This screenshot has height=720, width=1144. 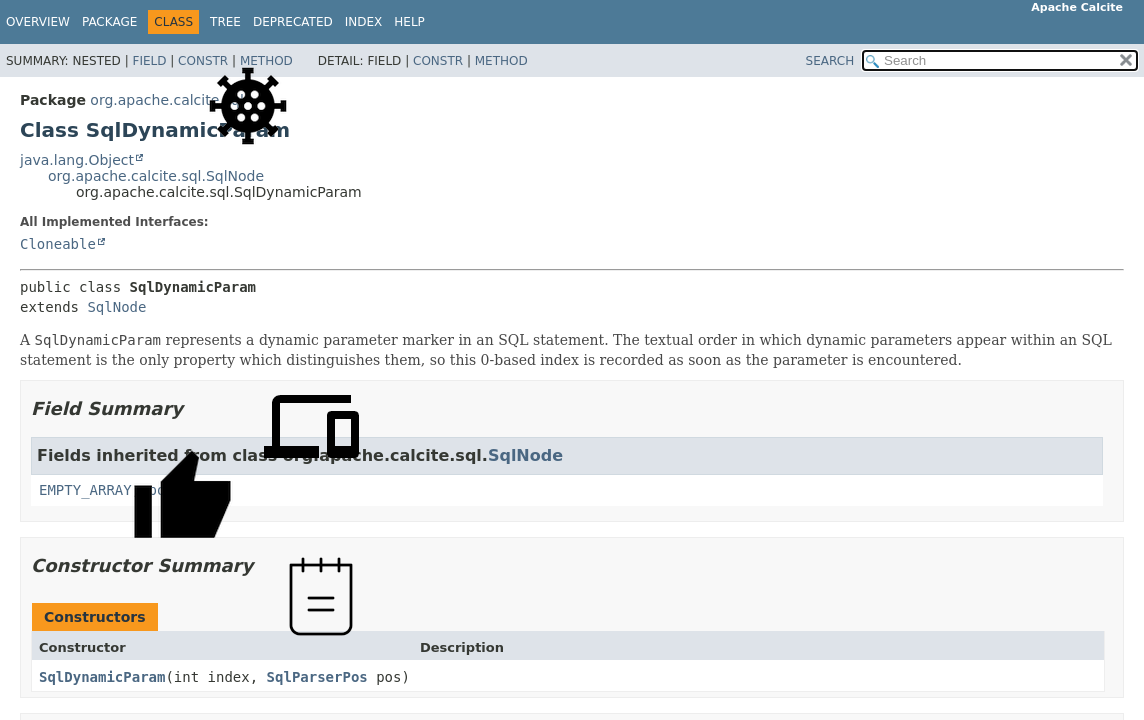 What do you see at coordinates (311, 426) in the screenshot?
I see `manage connected devices` at bounding box center [311, 426].